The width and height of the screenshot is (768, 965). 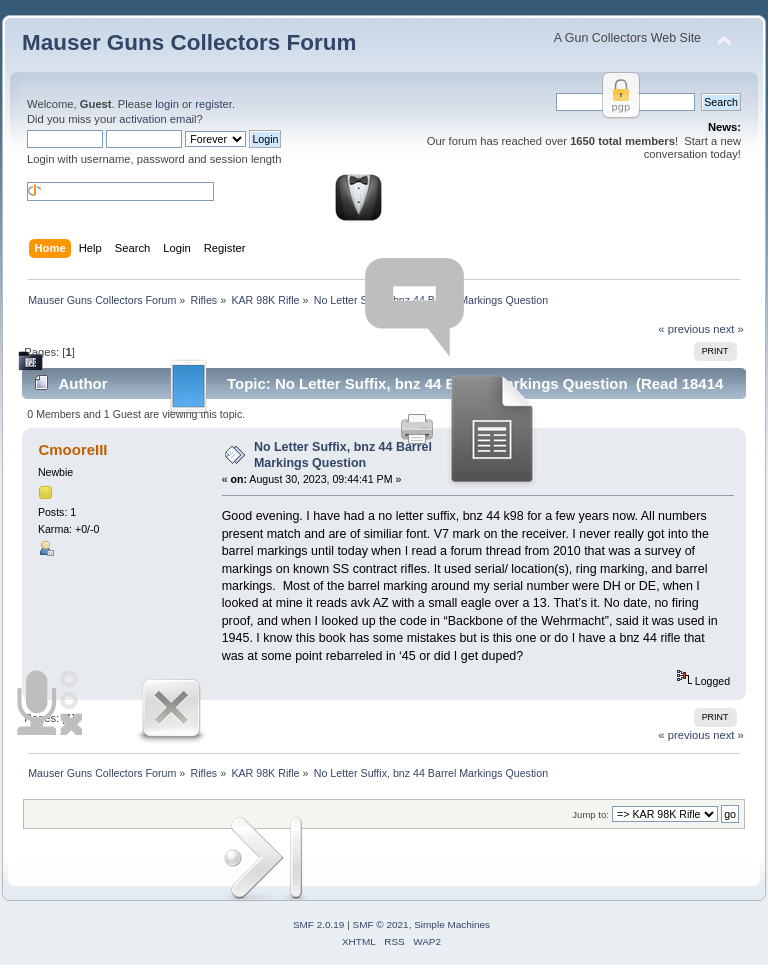 What do you see at coordinates (172, 711) in the screenshot?
I see `indicates a file or content that cannot be read` at bounding box center [172, 711].